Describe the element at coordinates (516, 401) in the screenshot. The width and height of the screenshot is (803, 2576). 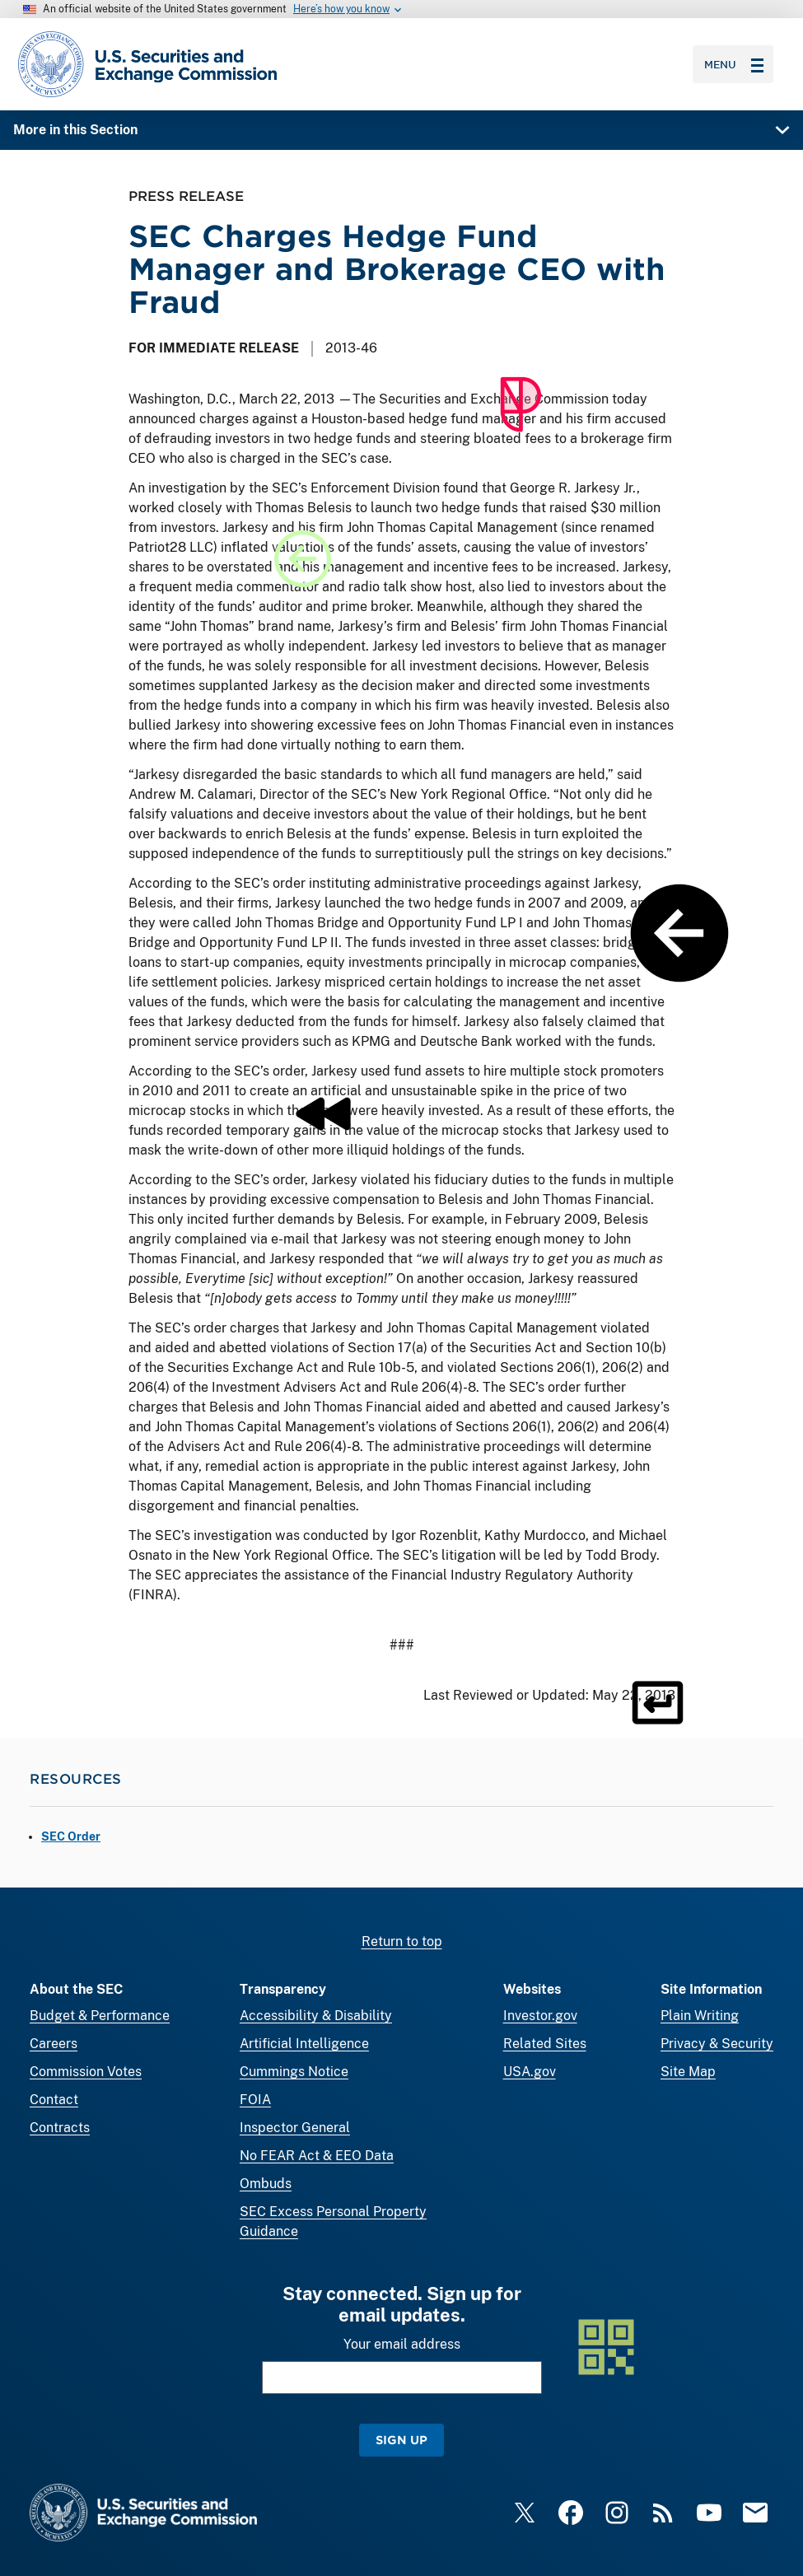
I see `phosphor icons library branding logo` at that location.